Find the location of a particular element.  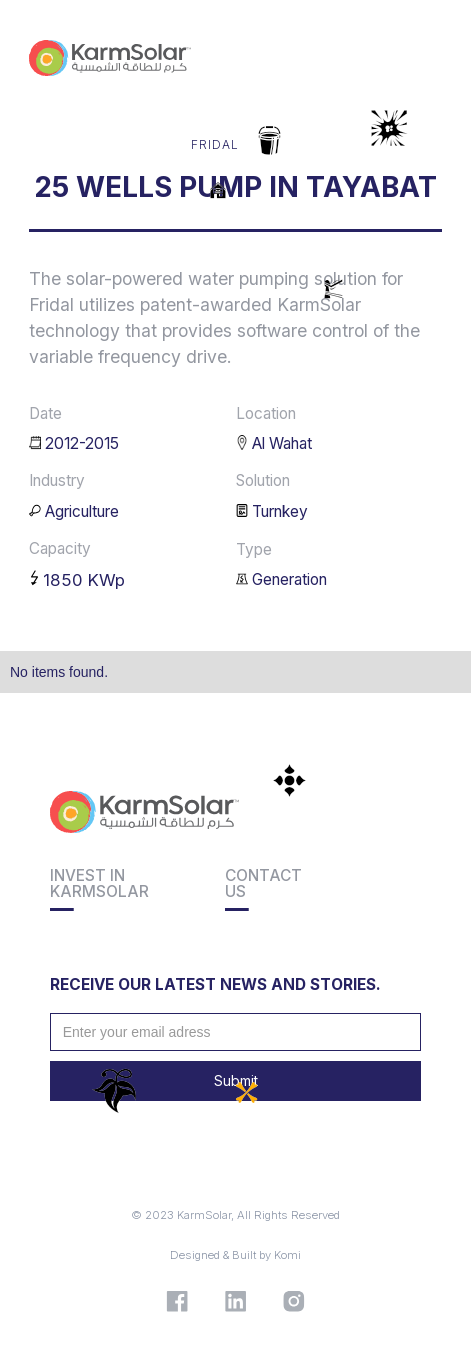

represents plant or nature-related content is located at coordinates (114, 1091).